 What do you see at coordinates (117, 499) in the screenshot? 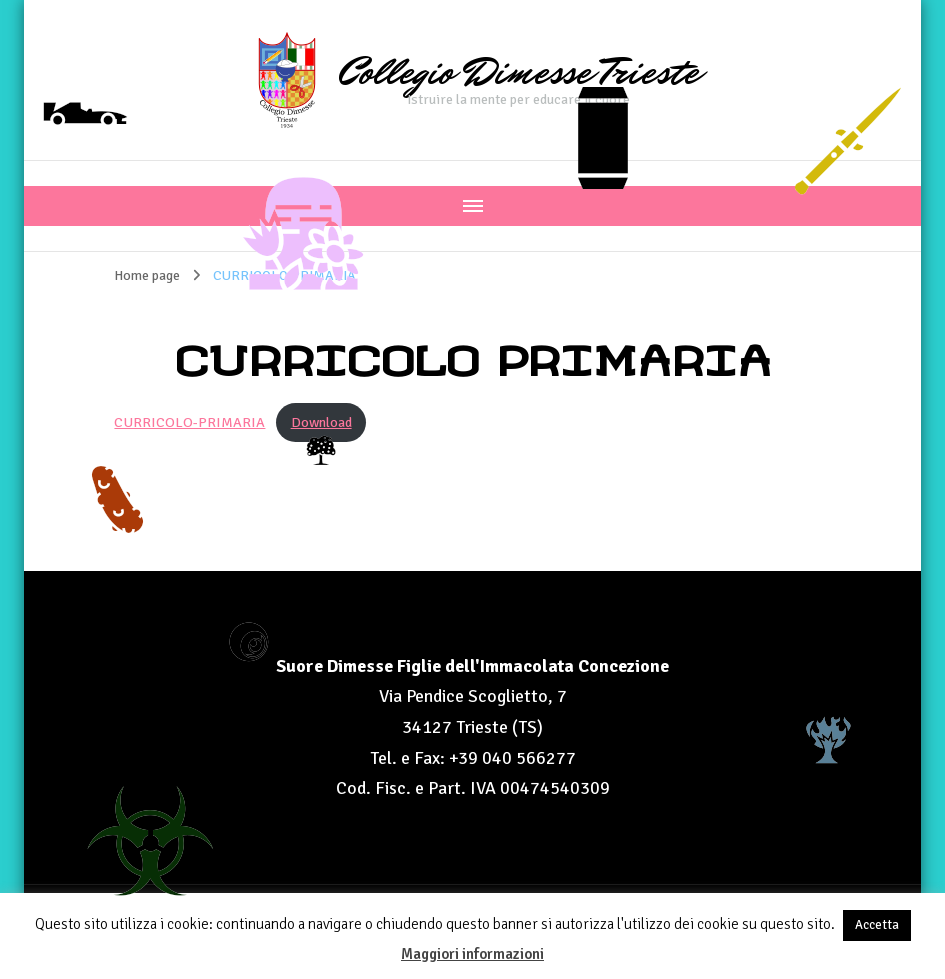
I see `select pickle as a food item or ingredient` at bounding box center [117, 499].